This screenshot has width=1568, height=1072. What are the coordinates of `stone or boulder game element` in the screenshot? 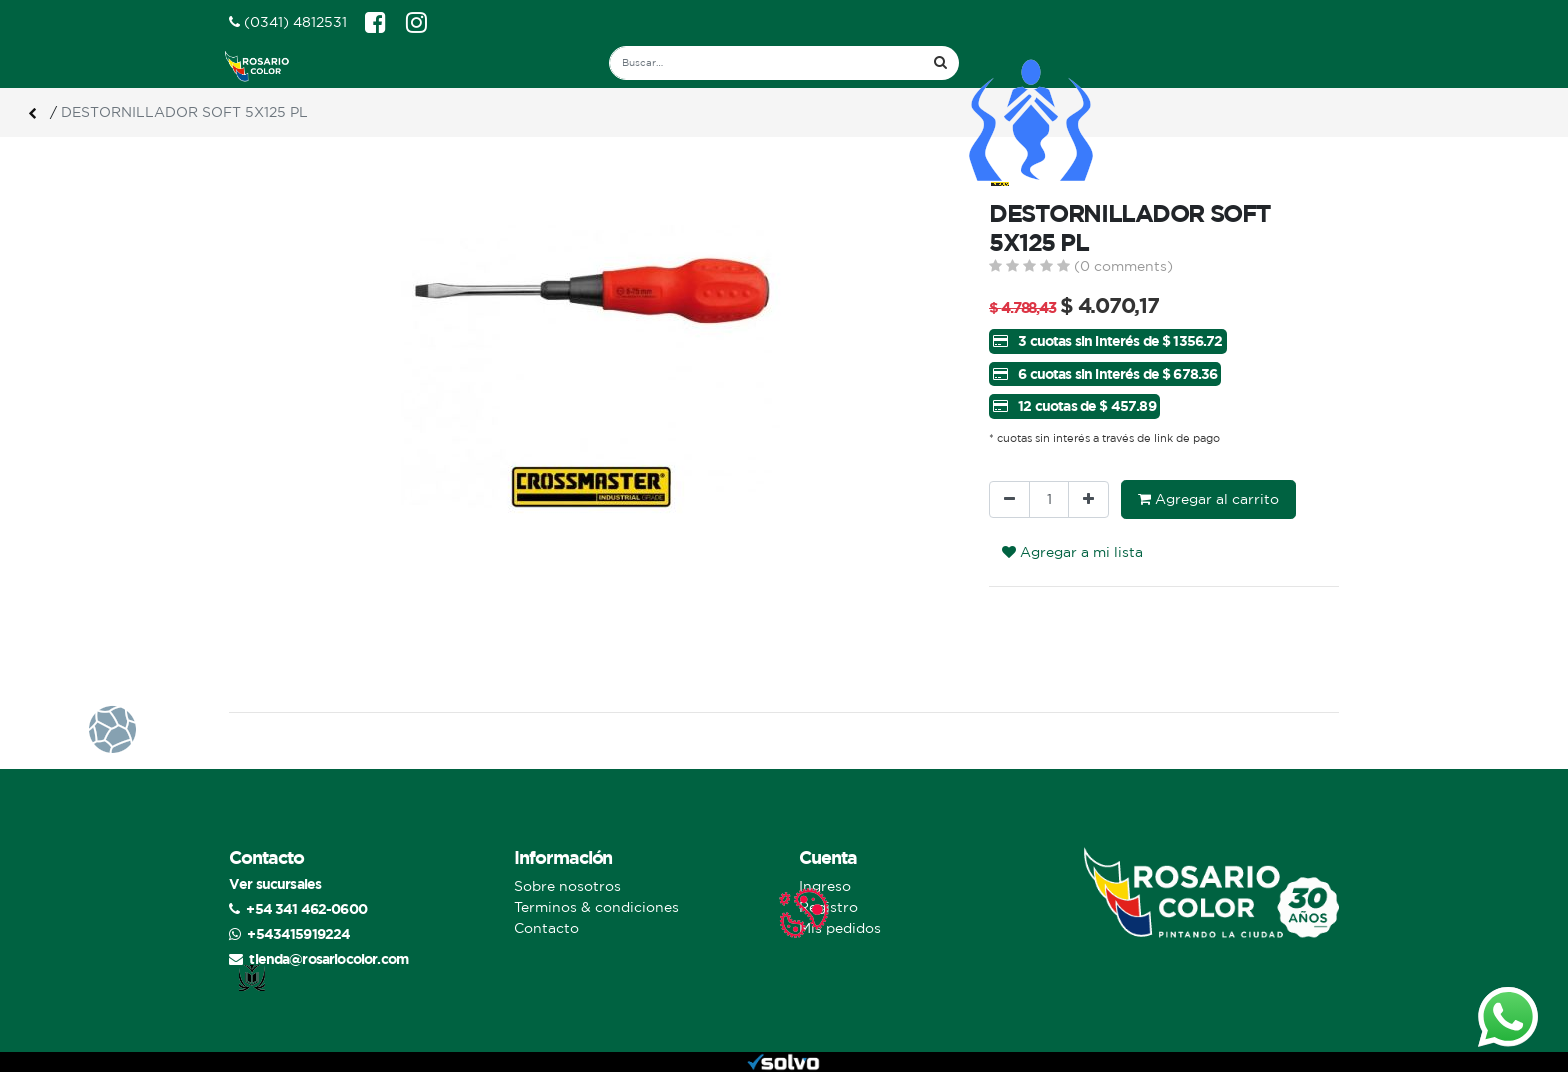 It's located at (112, 729).